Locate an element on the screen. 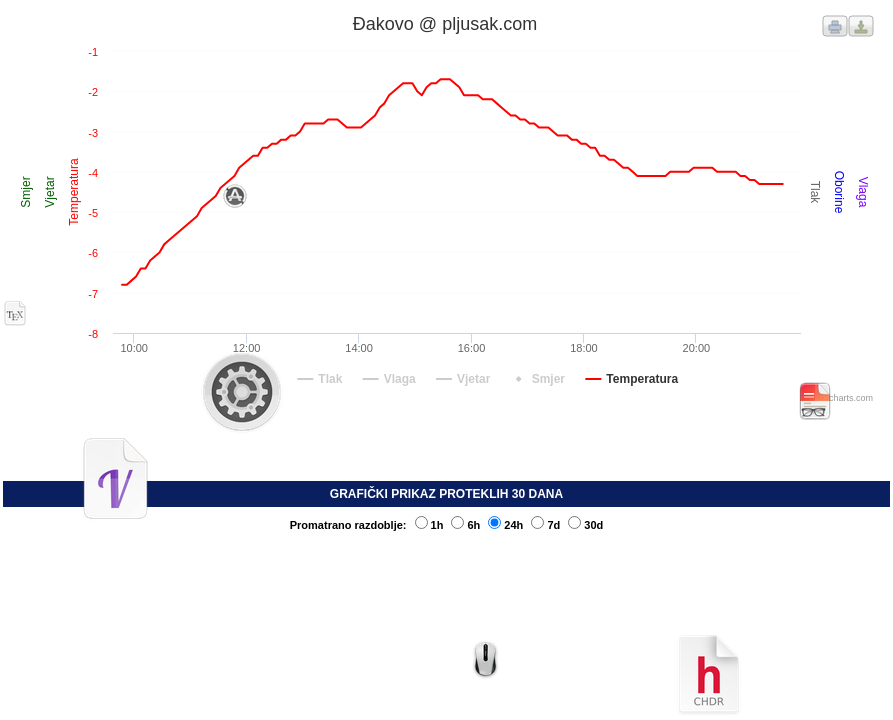  access settings or properties is located at coordinates (242, 392).